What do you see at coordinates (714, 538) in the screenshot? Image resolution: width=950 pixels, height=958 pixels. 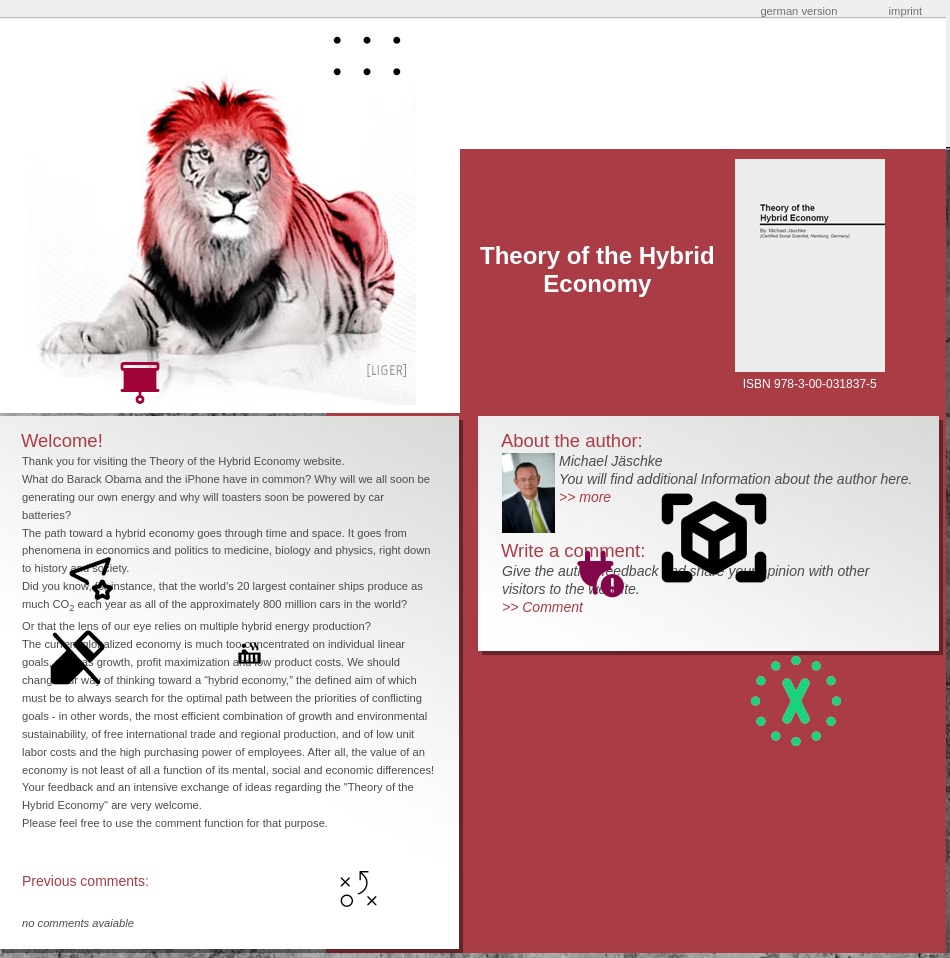 I see `scan or detect 3D objects` at bounding box center [714, 538].